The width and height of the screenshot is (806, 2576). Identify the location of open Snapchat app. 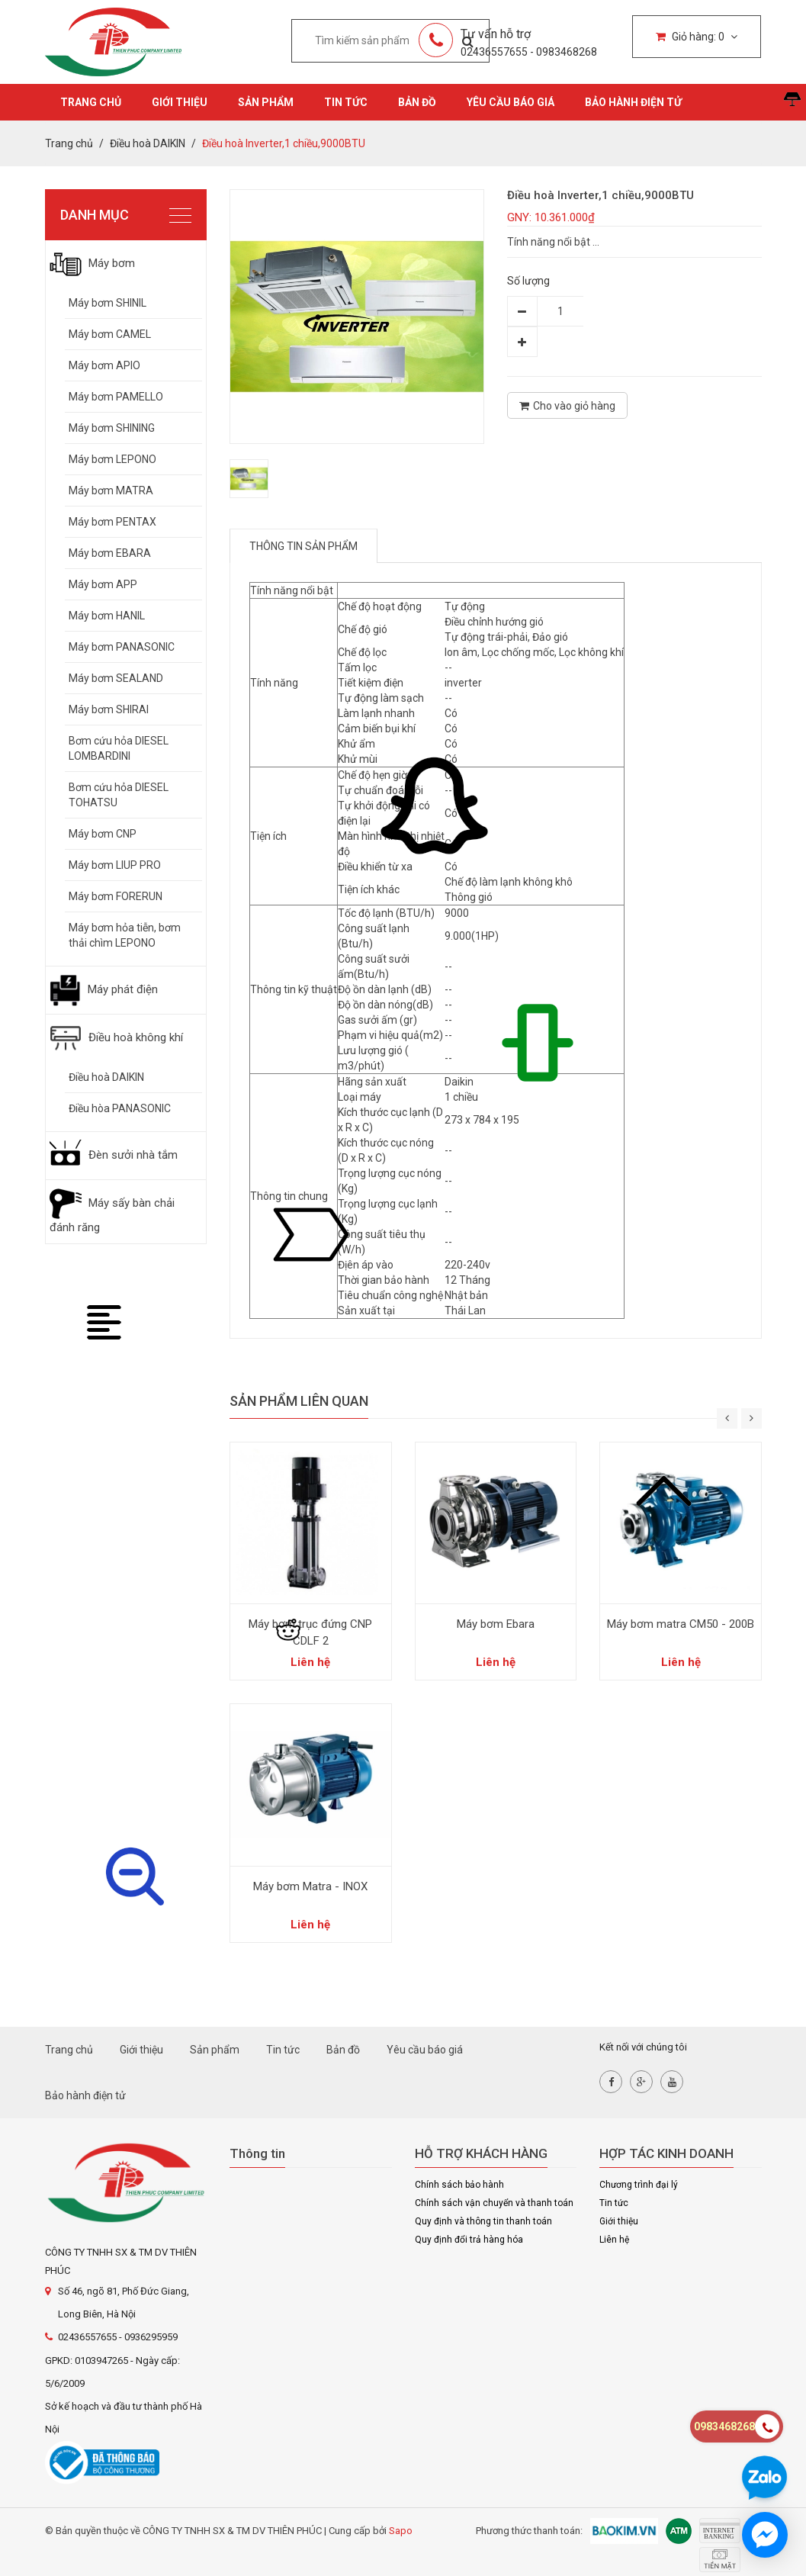
(434, 807).